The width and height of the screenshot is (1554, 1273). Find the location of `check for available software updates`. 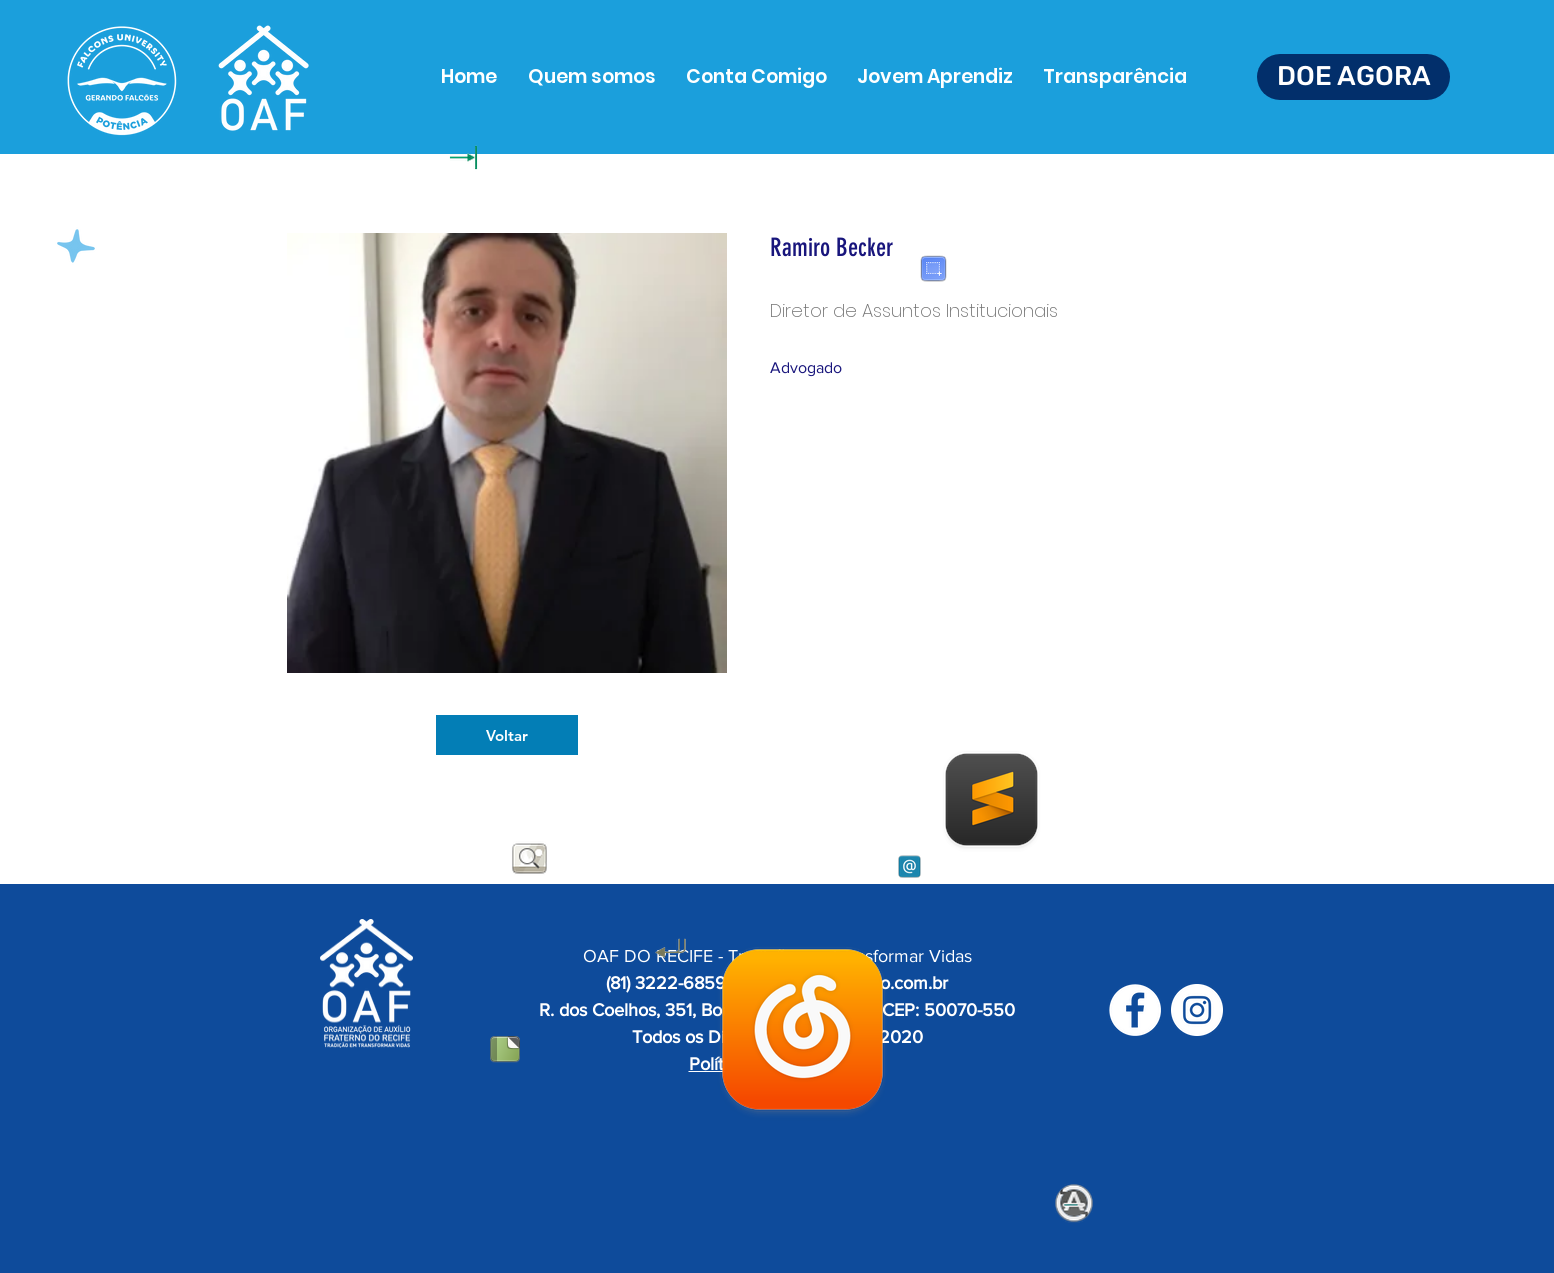

check for available software updates is located at coordinates (1074, 1203).